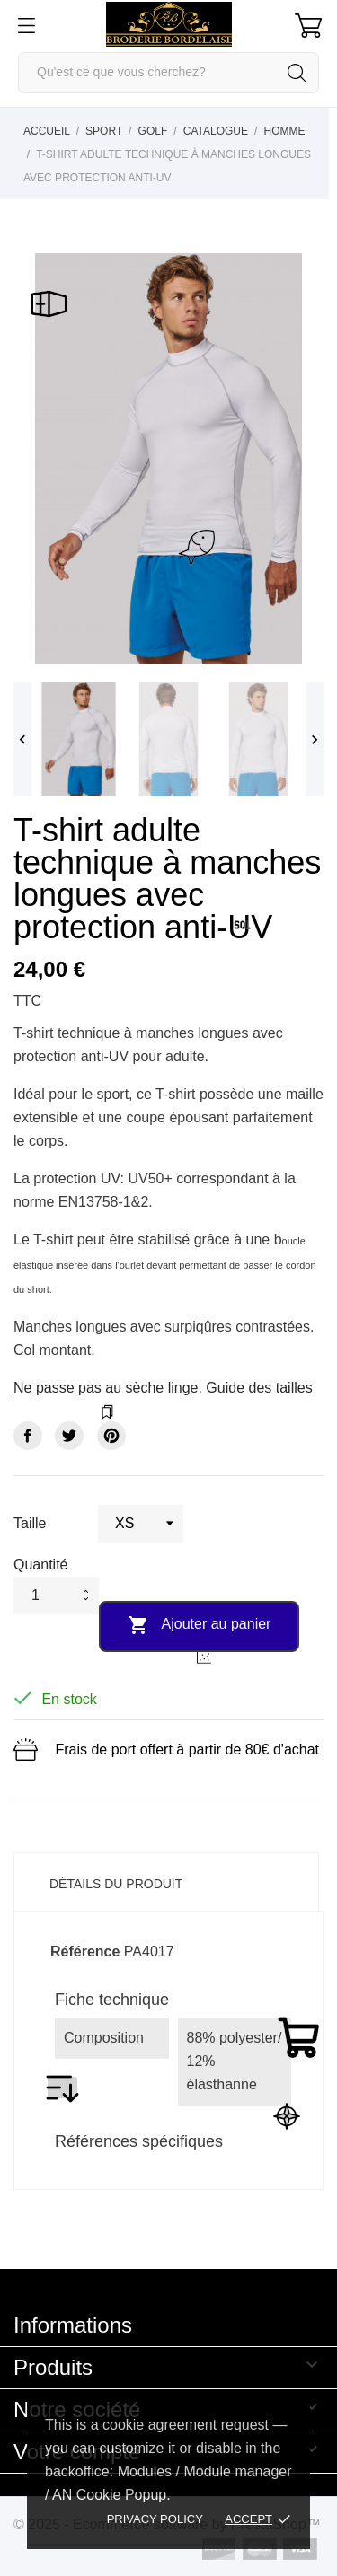 Image resolution: width=337 pixels, height=2576 pixels. What do you see at coordinates (204, 1657) in the screenshot?
I see `view scatter plot data` at bounding box center [204, 1657].